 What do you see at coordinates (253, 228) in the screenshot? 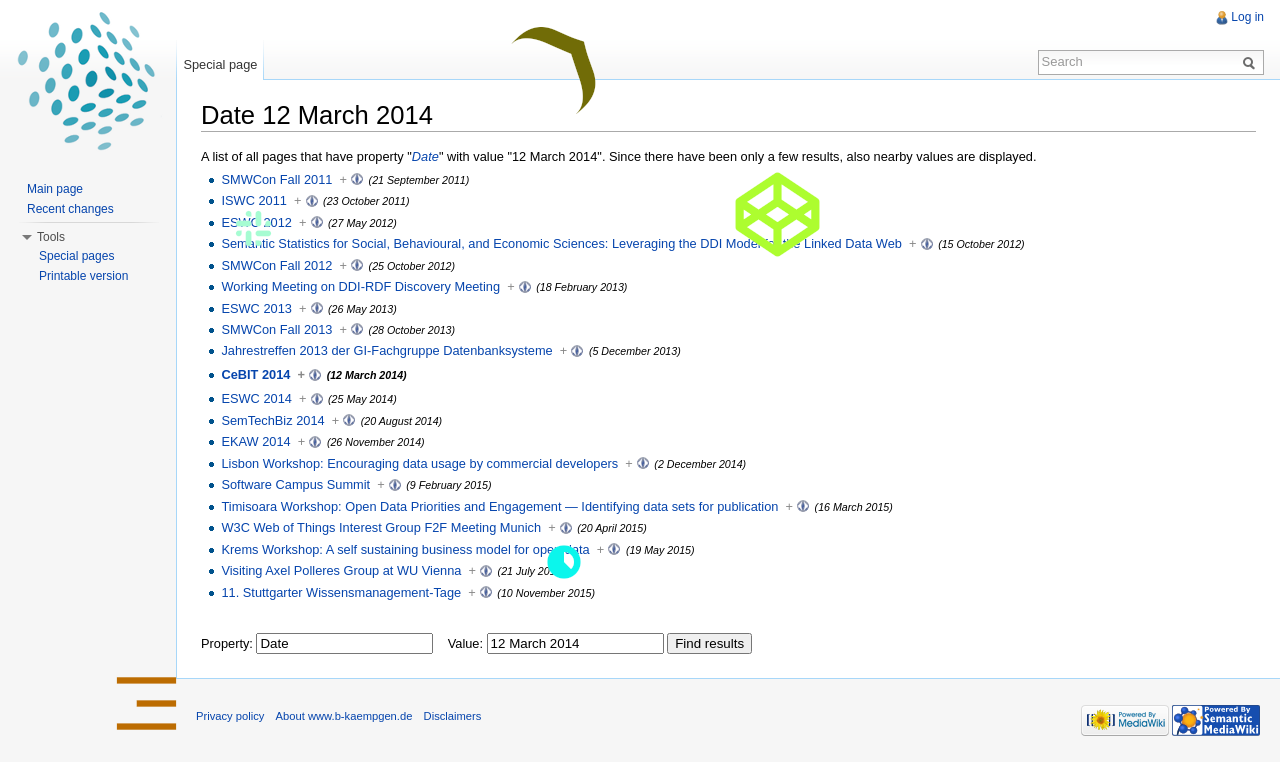
I see `open Slack messaging app` at bounding box center [253, 228].